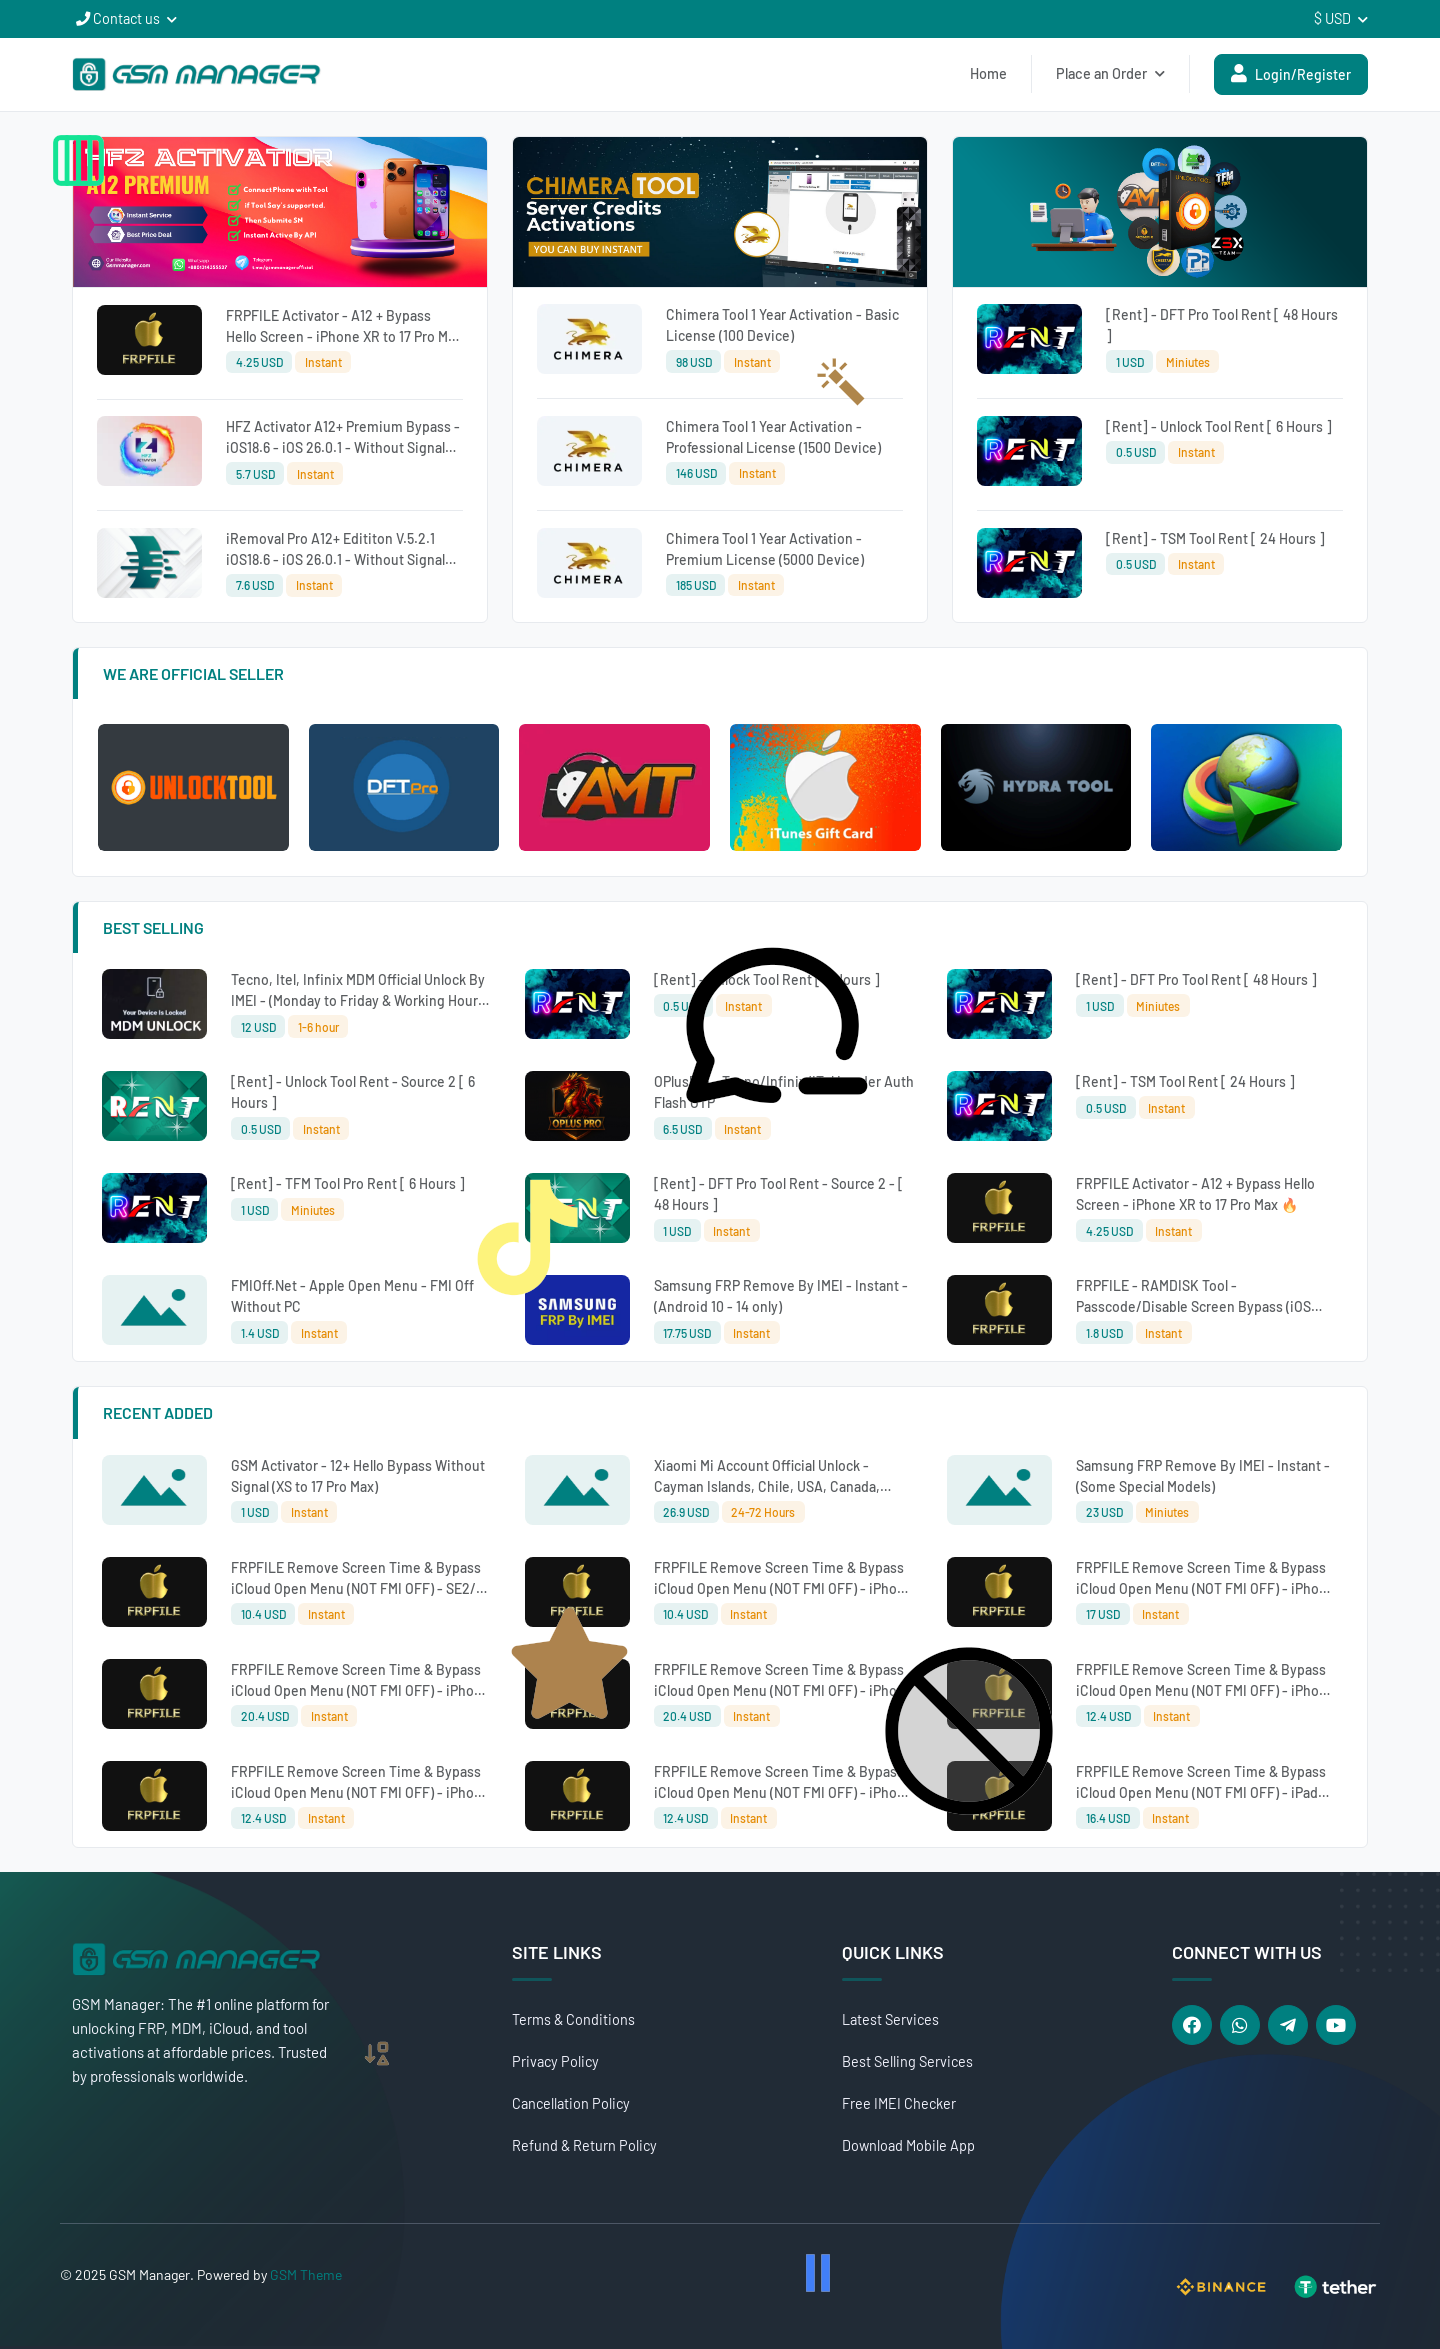 This screenshot has width=1440, height=2349. What do you see at coordinates (527, 1237) in the screenshot?
I see `open TikTok app` at bounding box center [527, 1237].